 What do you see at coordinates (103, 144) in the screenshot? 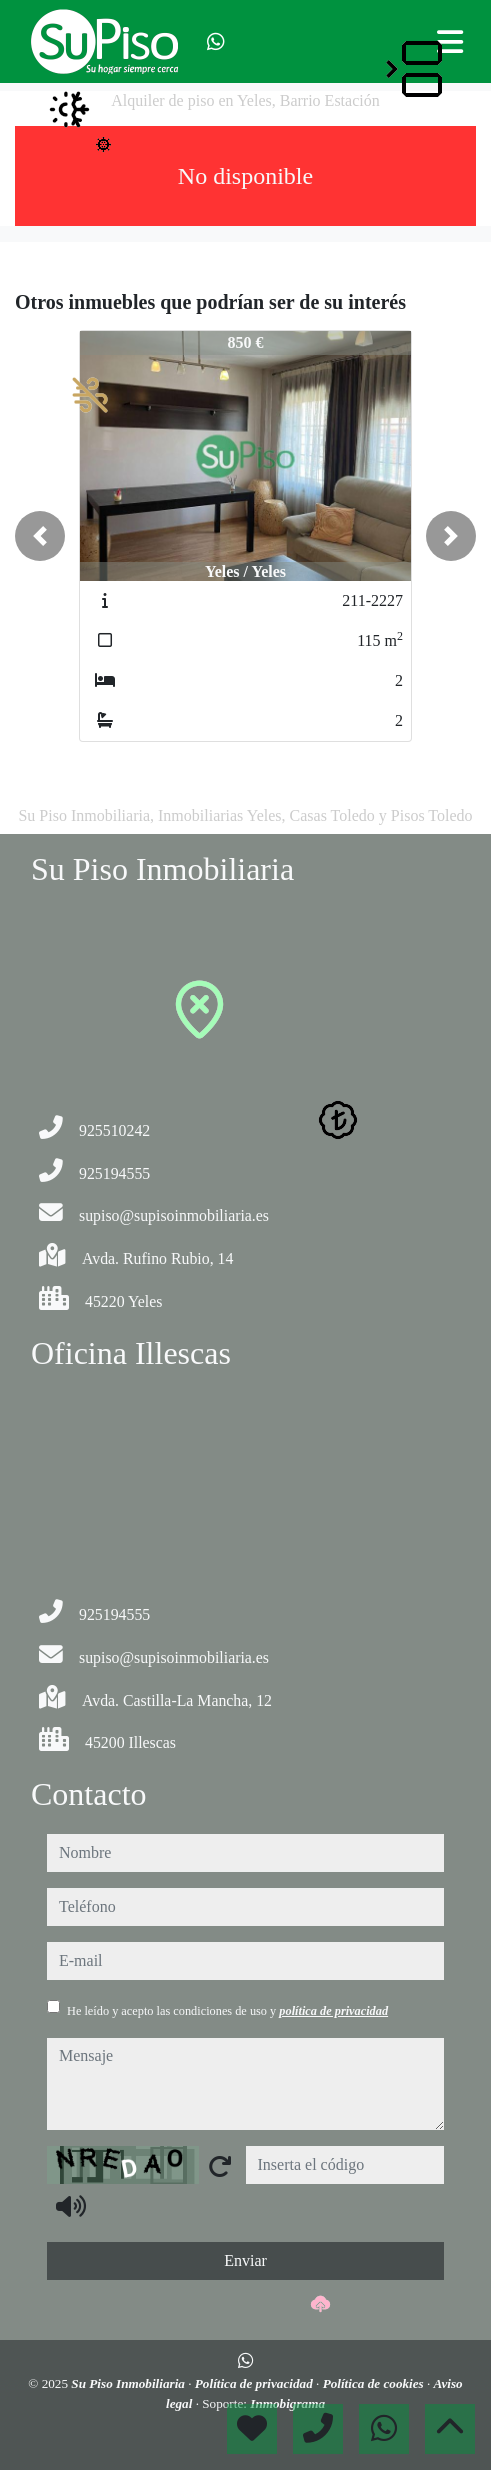
I see `view covid-19 related information` at bounding box center [103, 144].